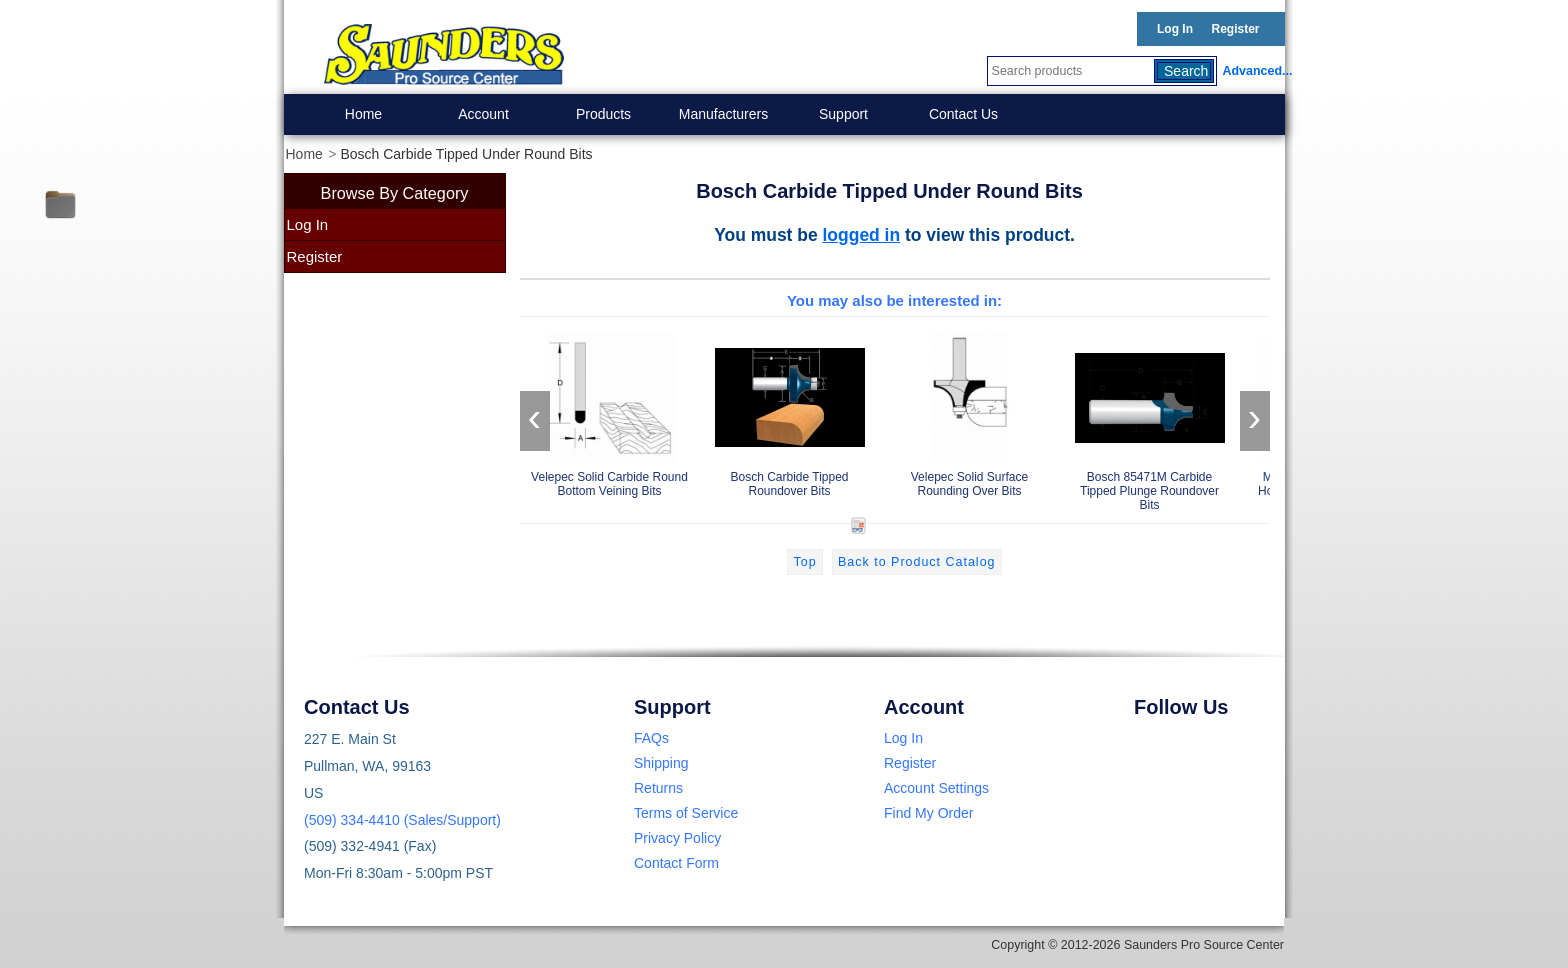  Describe the element at coordinates (60, 204) in the screenshot. I see `open folder to view files` at that location.